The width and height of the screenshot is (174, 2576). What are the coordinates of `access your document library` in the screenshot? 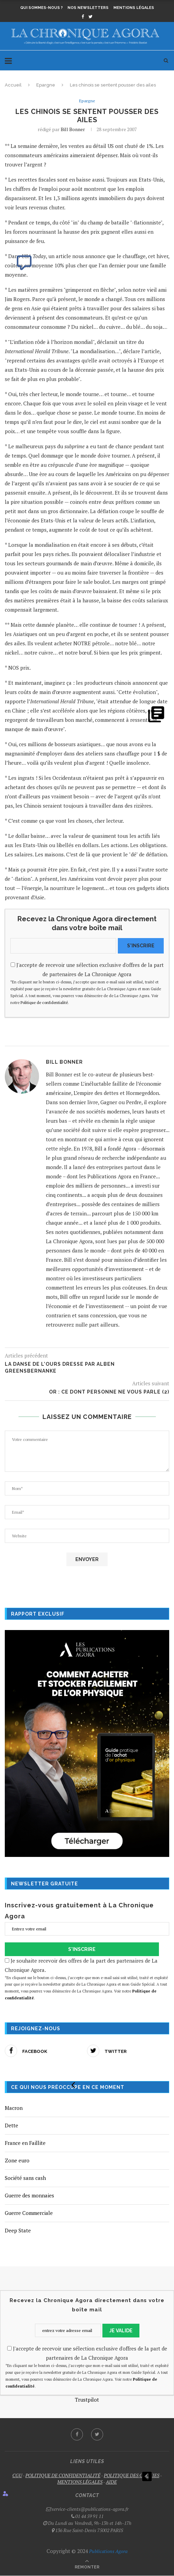 It's located at (156, 714).